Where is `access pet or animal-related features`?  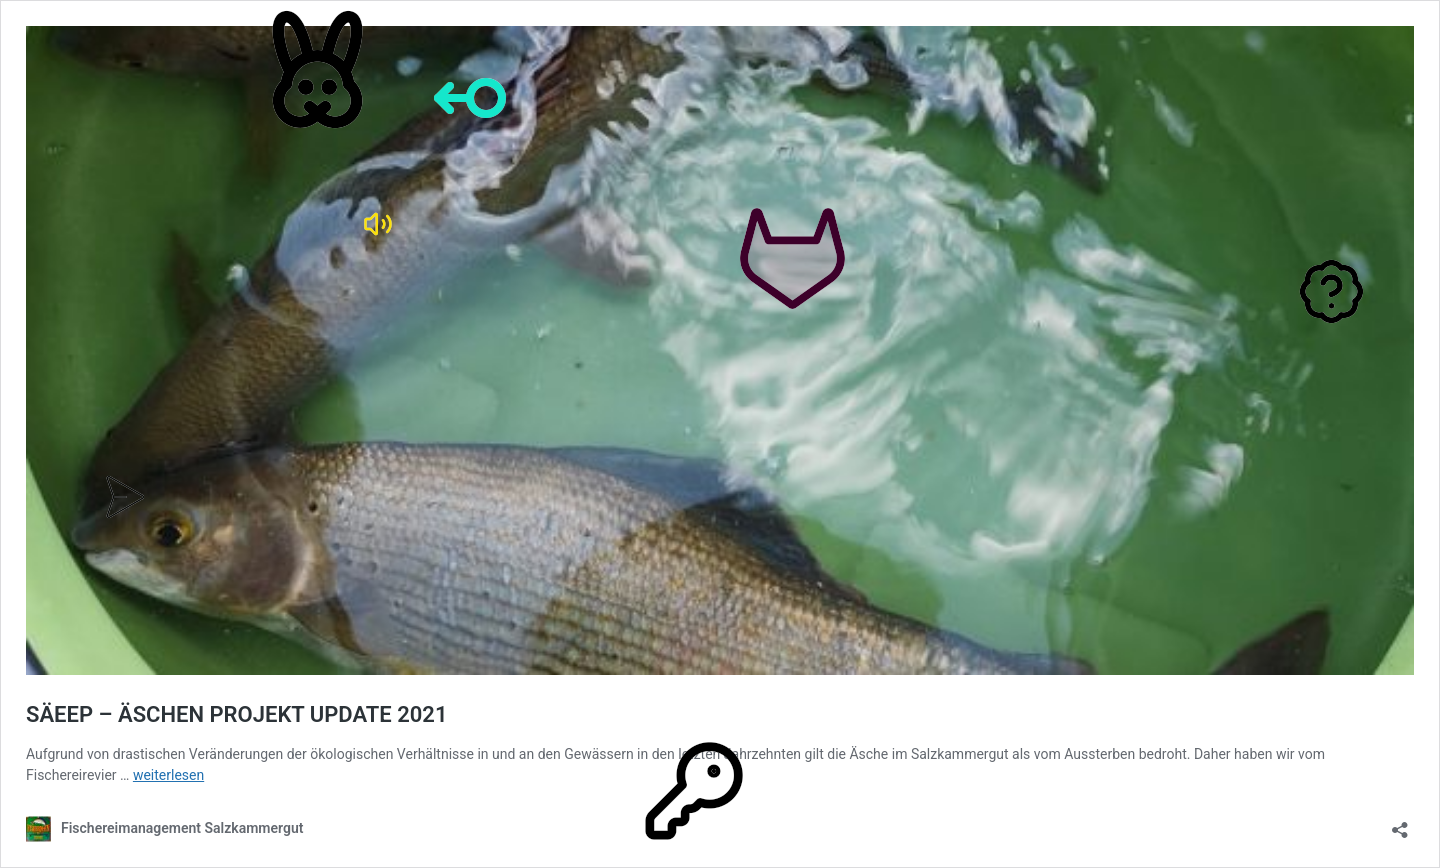
access pet or animal-related features is located at coordinates (317, 71).